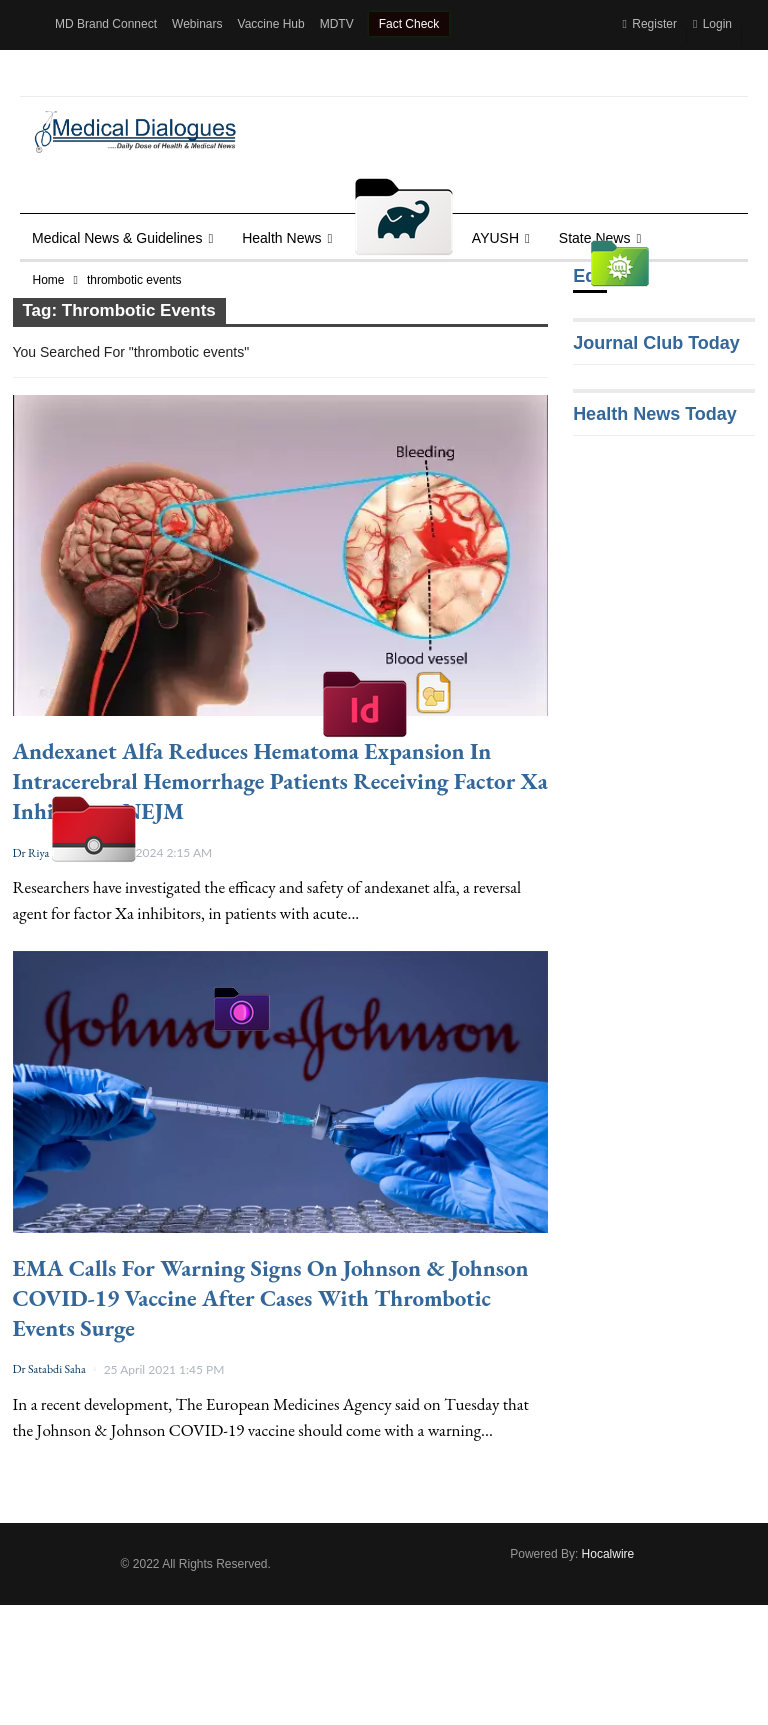  What do you see at coordinates (241, 1010) in the screenshot?
I see `open wondershare demoair folder` at bounding box center [241, 1010].